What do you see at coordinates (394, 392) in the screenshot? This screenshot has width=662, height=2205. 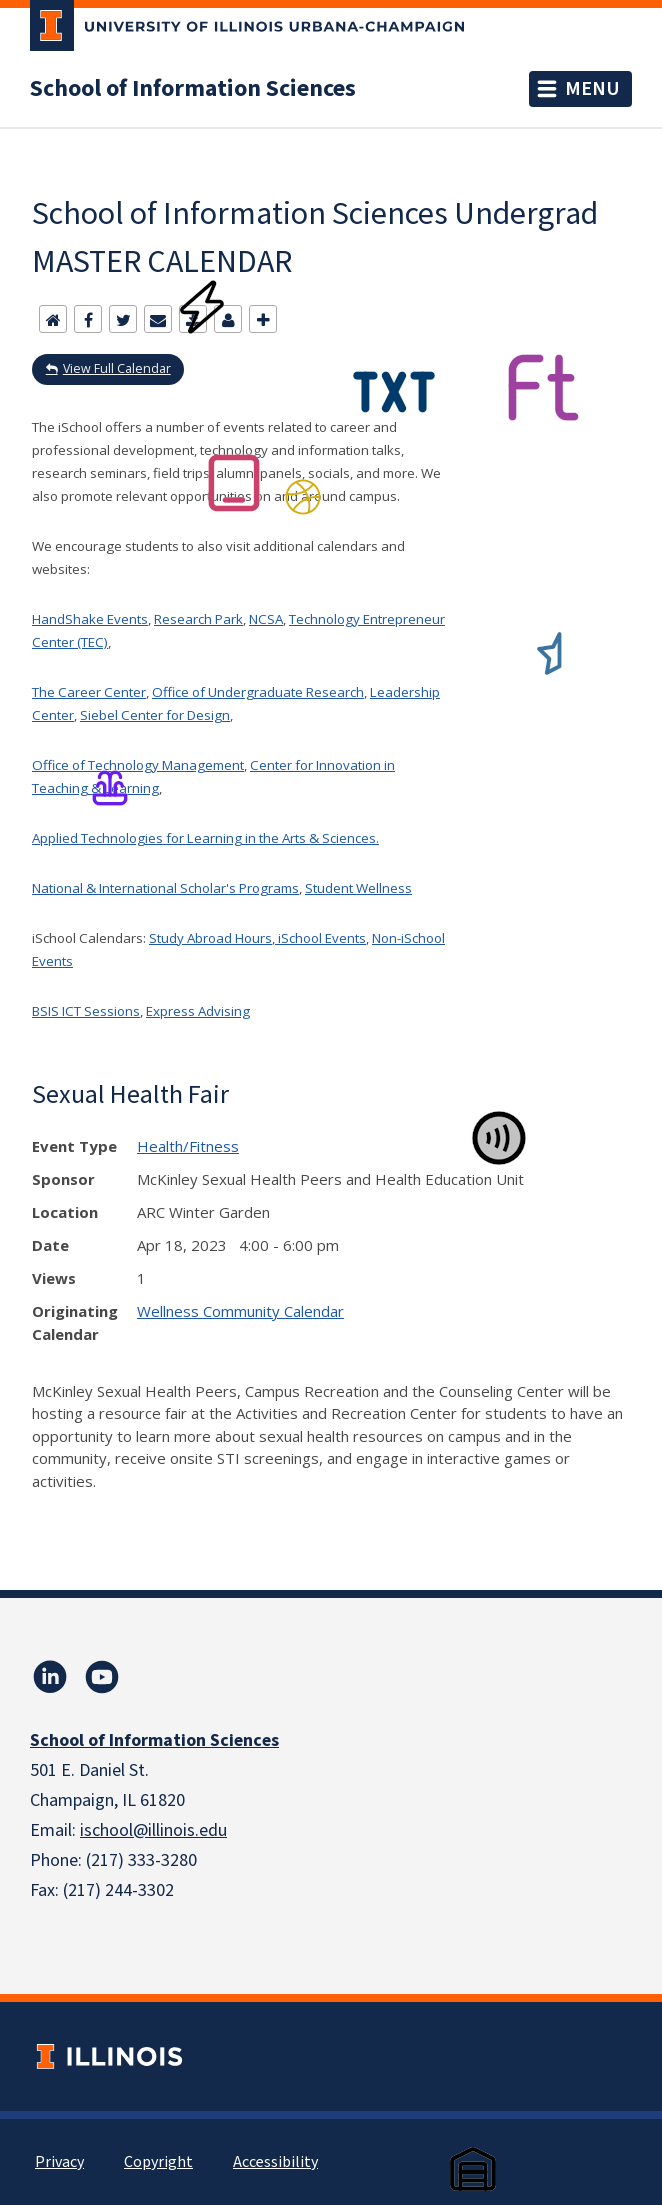 I see `indicates a plain text file format` at bounding box center [394, 392].